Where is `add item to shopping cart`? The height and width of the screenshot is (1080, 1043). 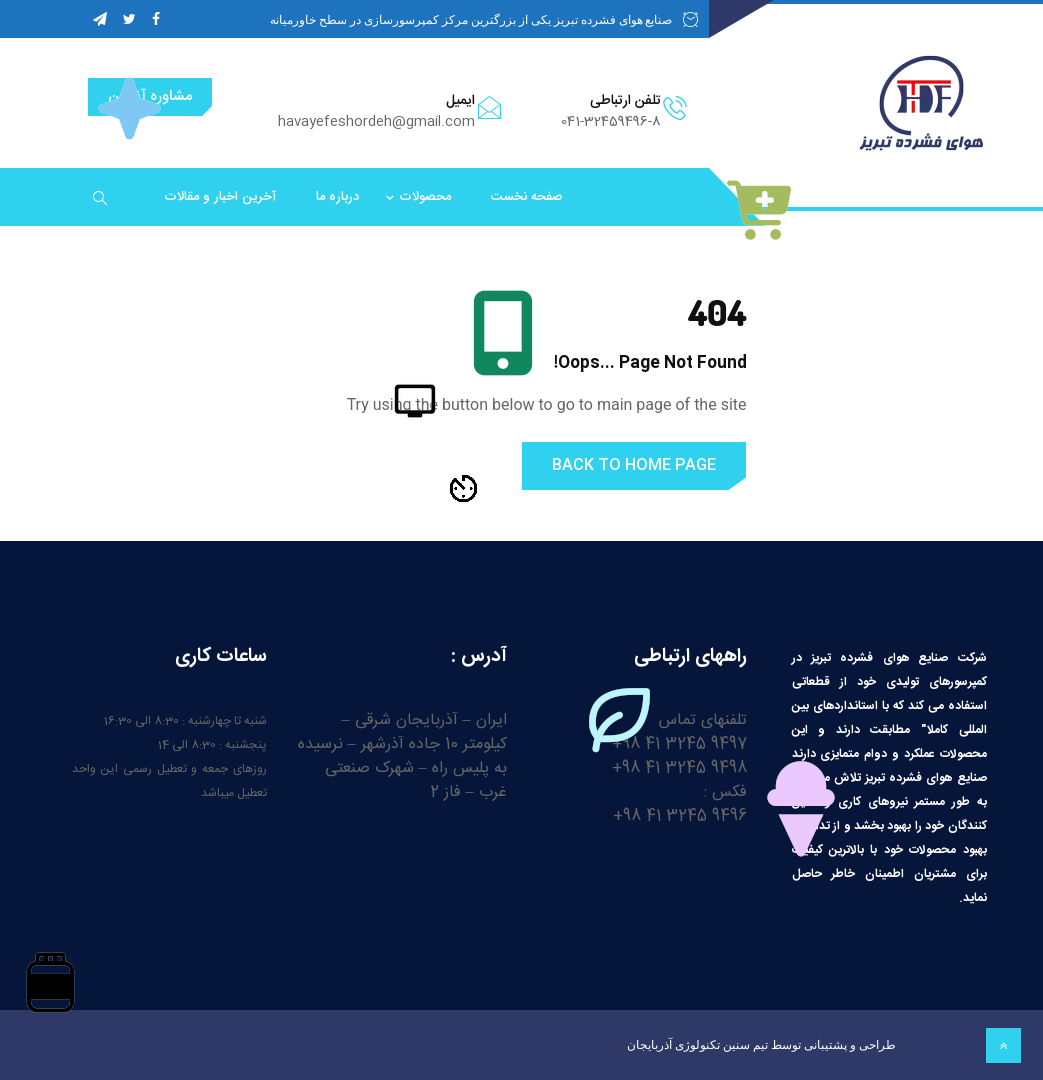
add item to shopping cart is located at coordinates (763, 211).